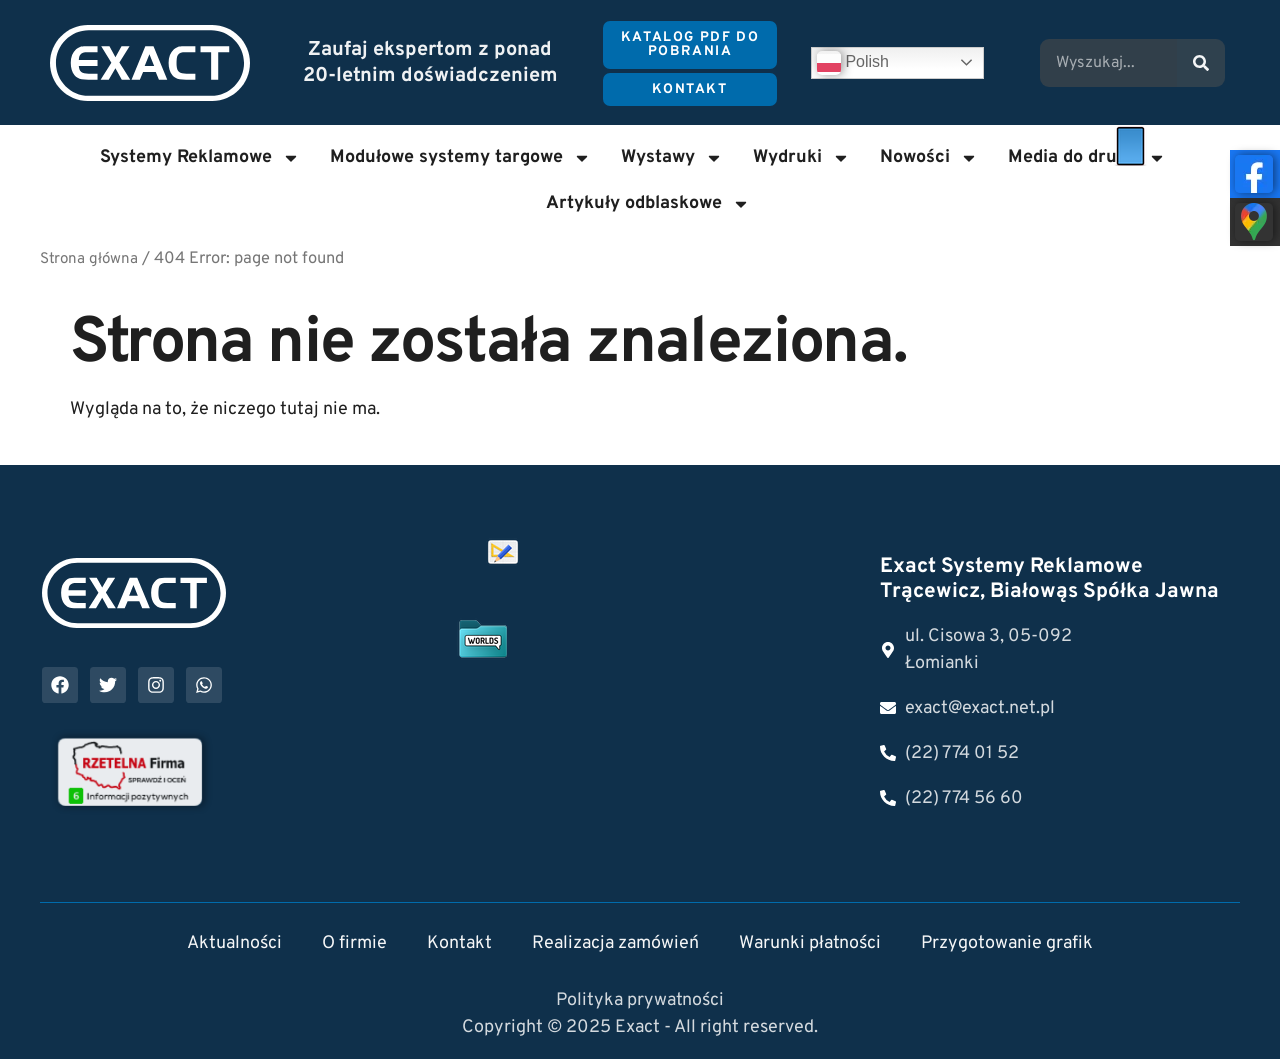 This screenshot has height=1060, width=1280. I want to click on open vrchat worlds folder, so click(483, 640).